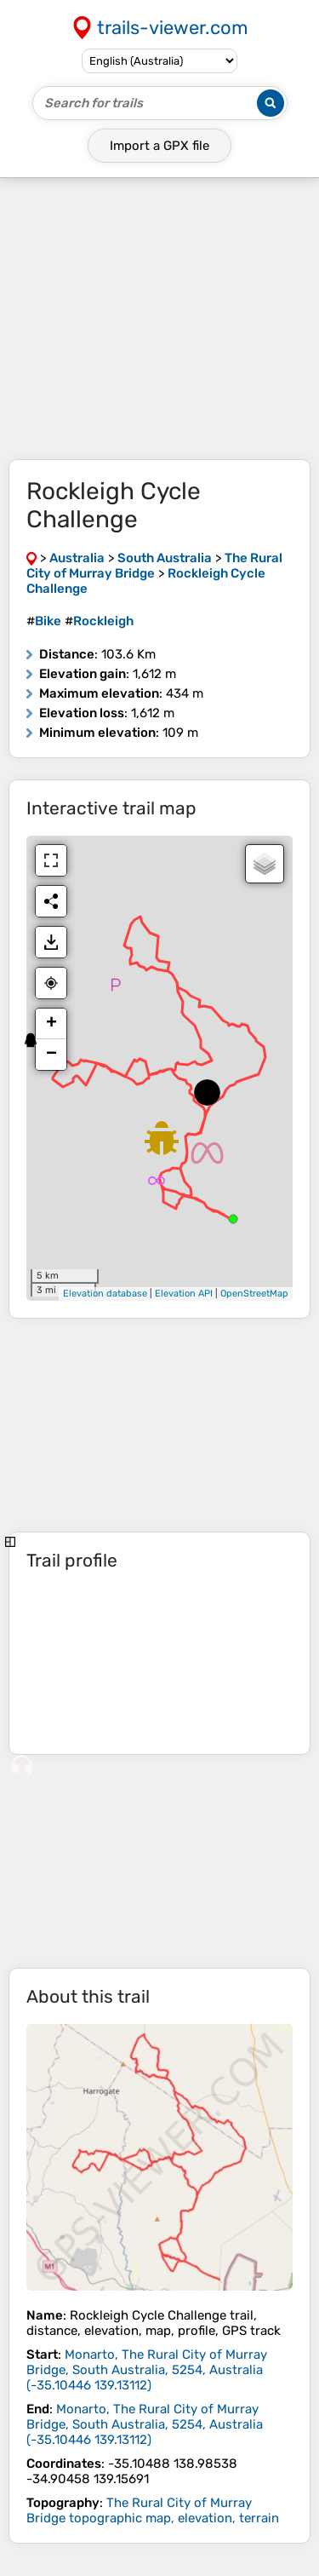  I want to click on report a bug or issue, so click(162, 1138).